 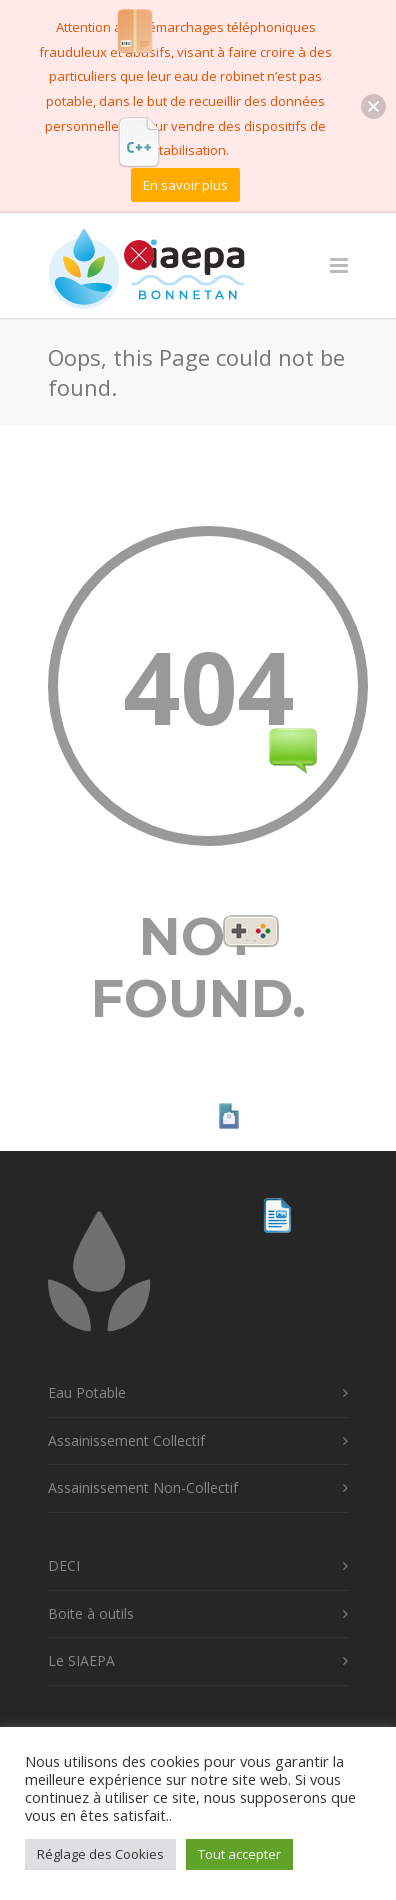 I want to click on open games and entertainment apps, so click(x=251, y=931).